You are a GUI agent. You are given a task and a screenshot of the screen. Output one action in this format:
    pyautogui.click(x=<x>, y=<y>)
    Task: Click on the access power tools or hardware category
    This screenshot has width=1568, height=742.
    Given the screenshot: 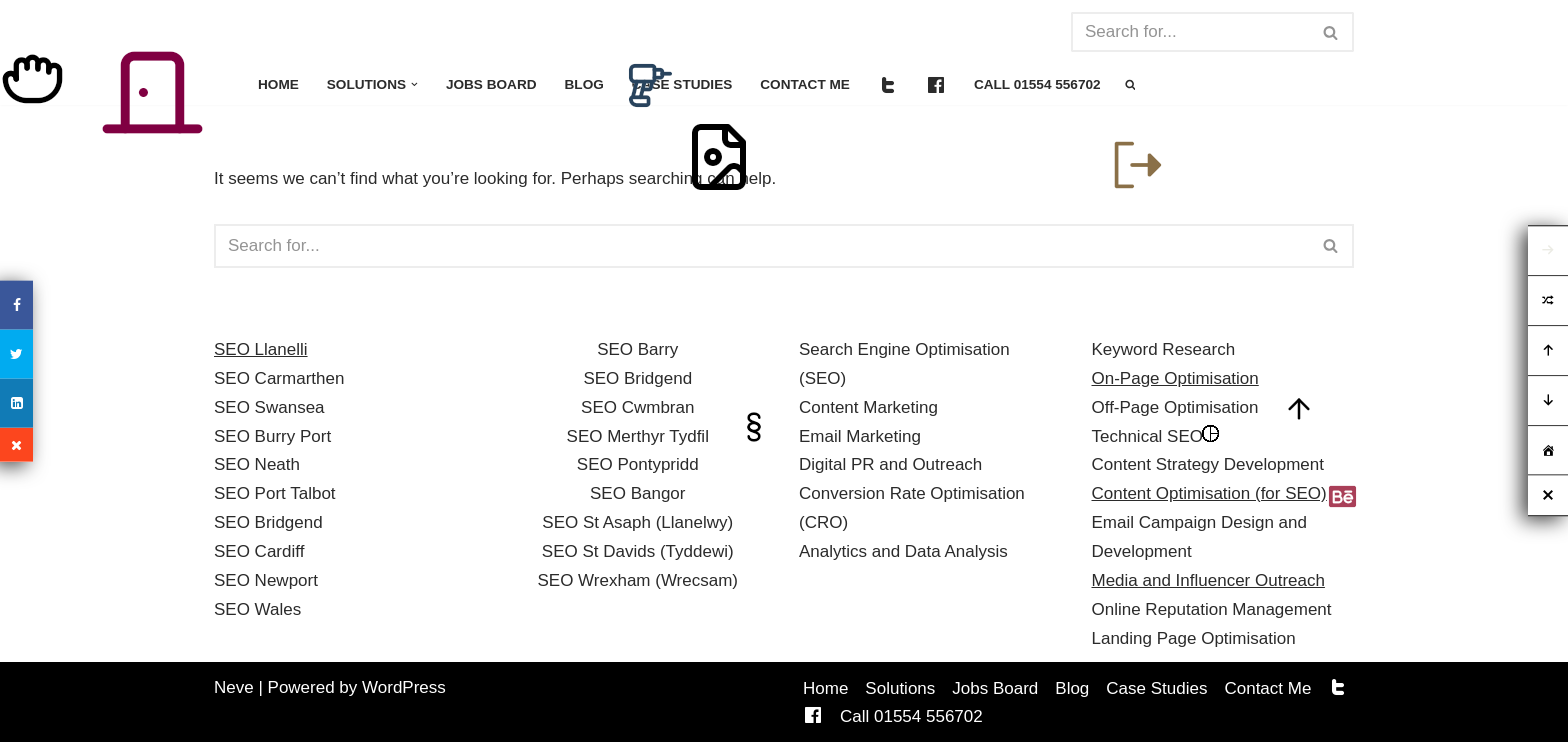 What is the action you would take?
    pyautogui.click(x=650, y=85)
    